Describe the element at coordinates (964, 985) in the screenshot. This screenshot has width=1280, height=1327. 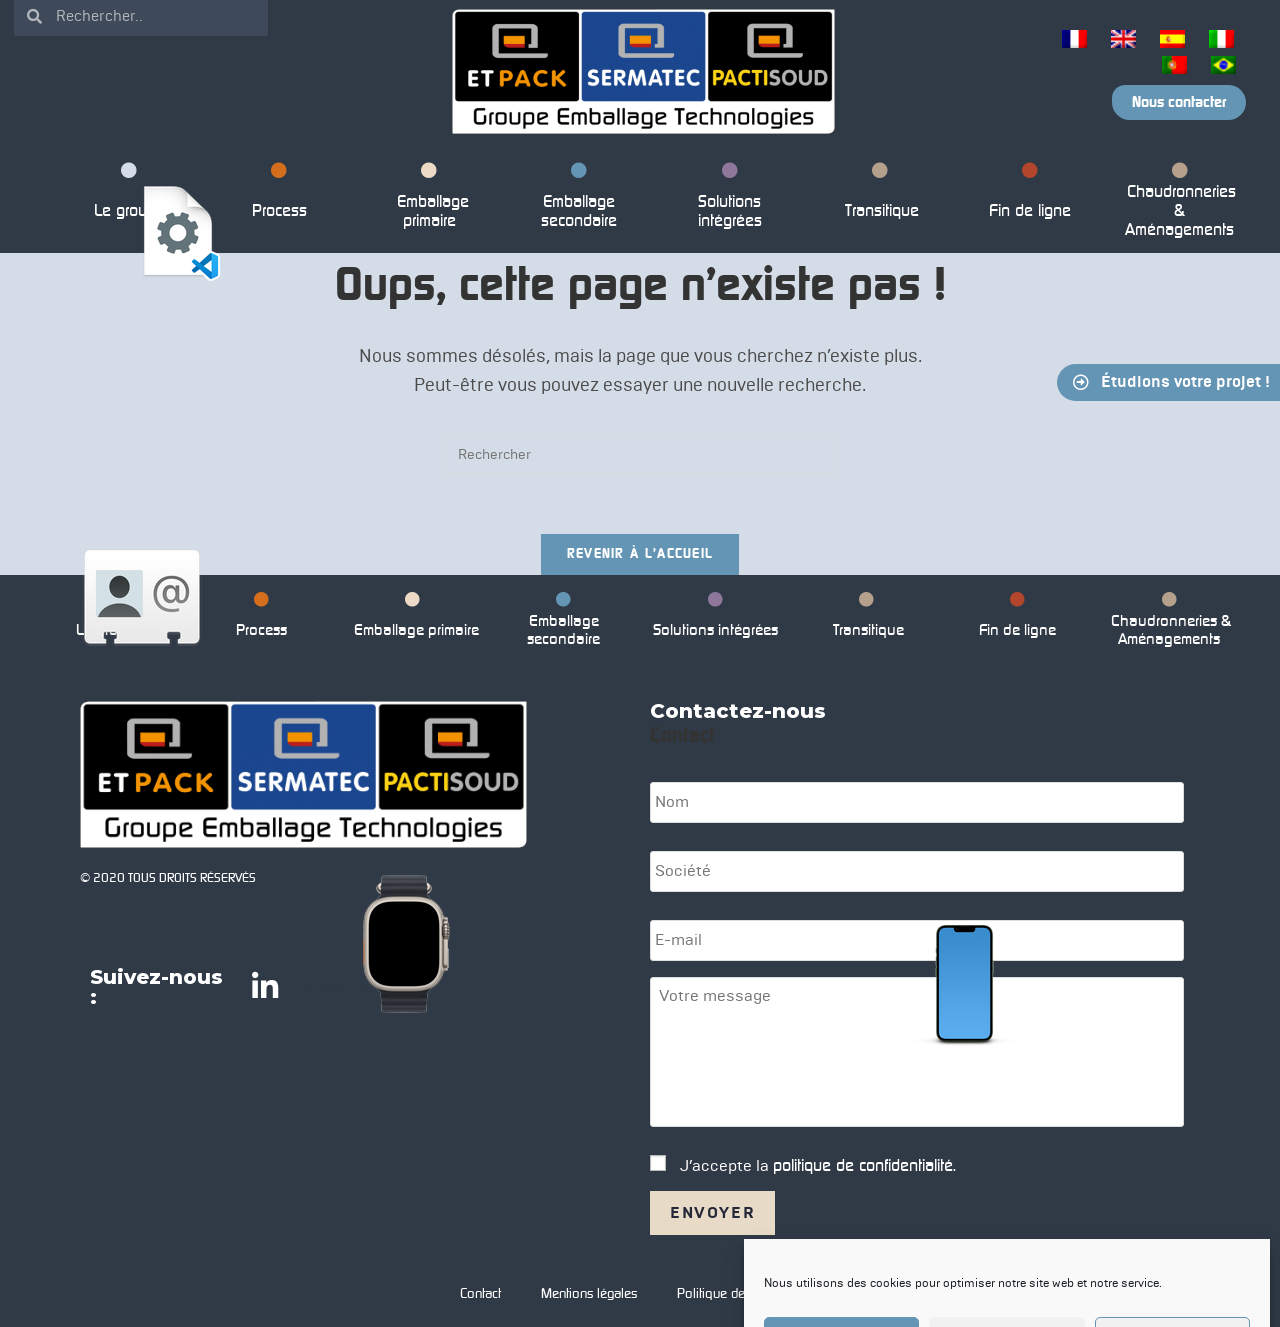
I see `iPhone 13 device icon` at that location.